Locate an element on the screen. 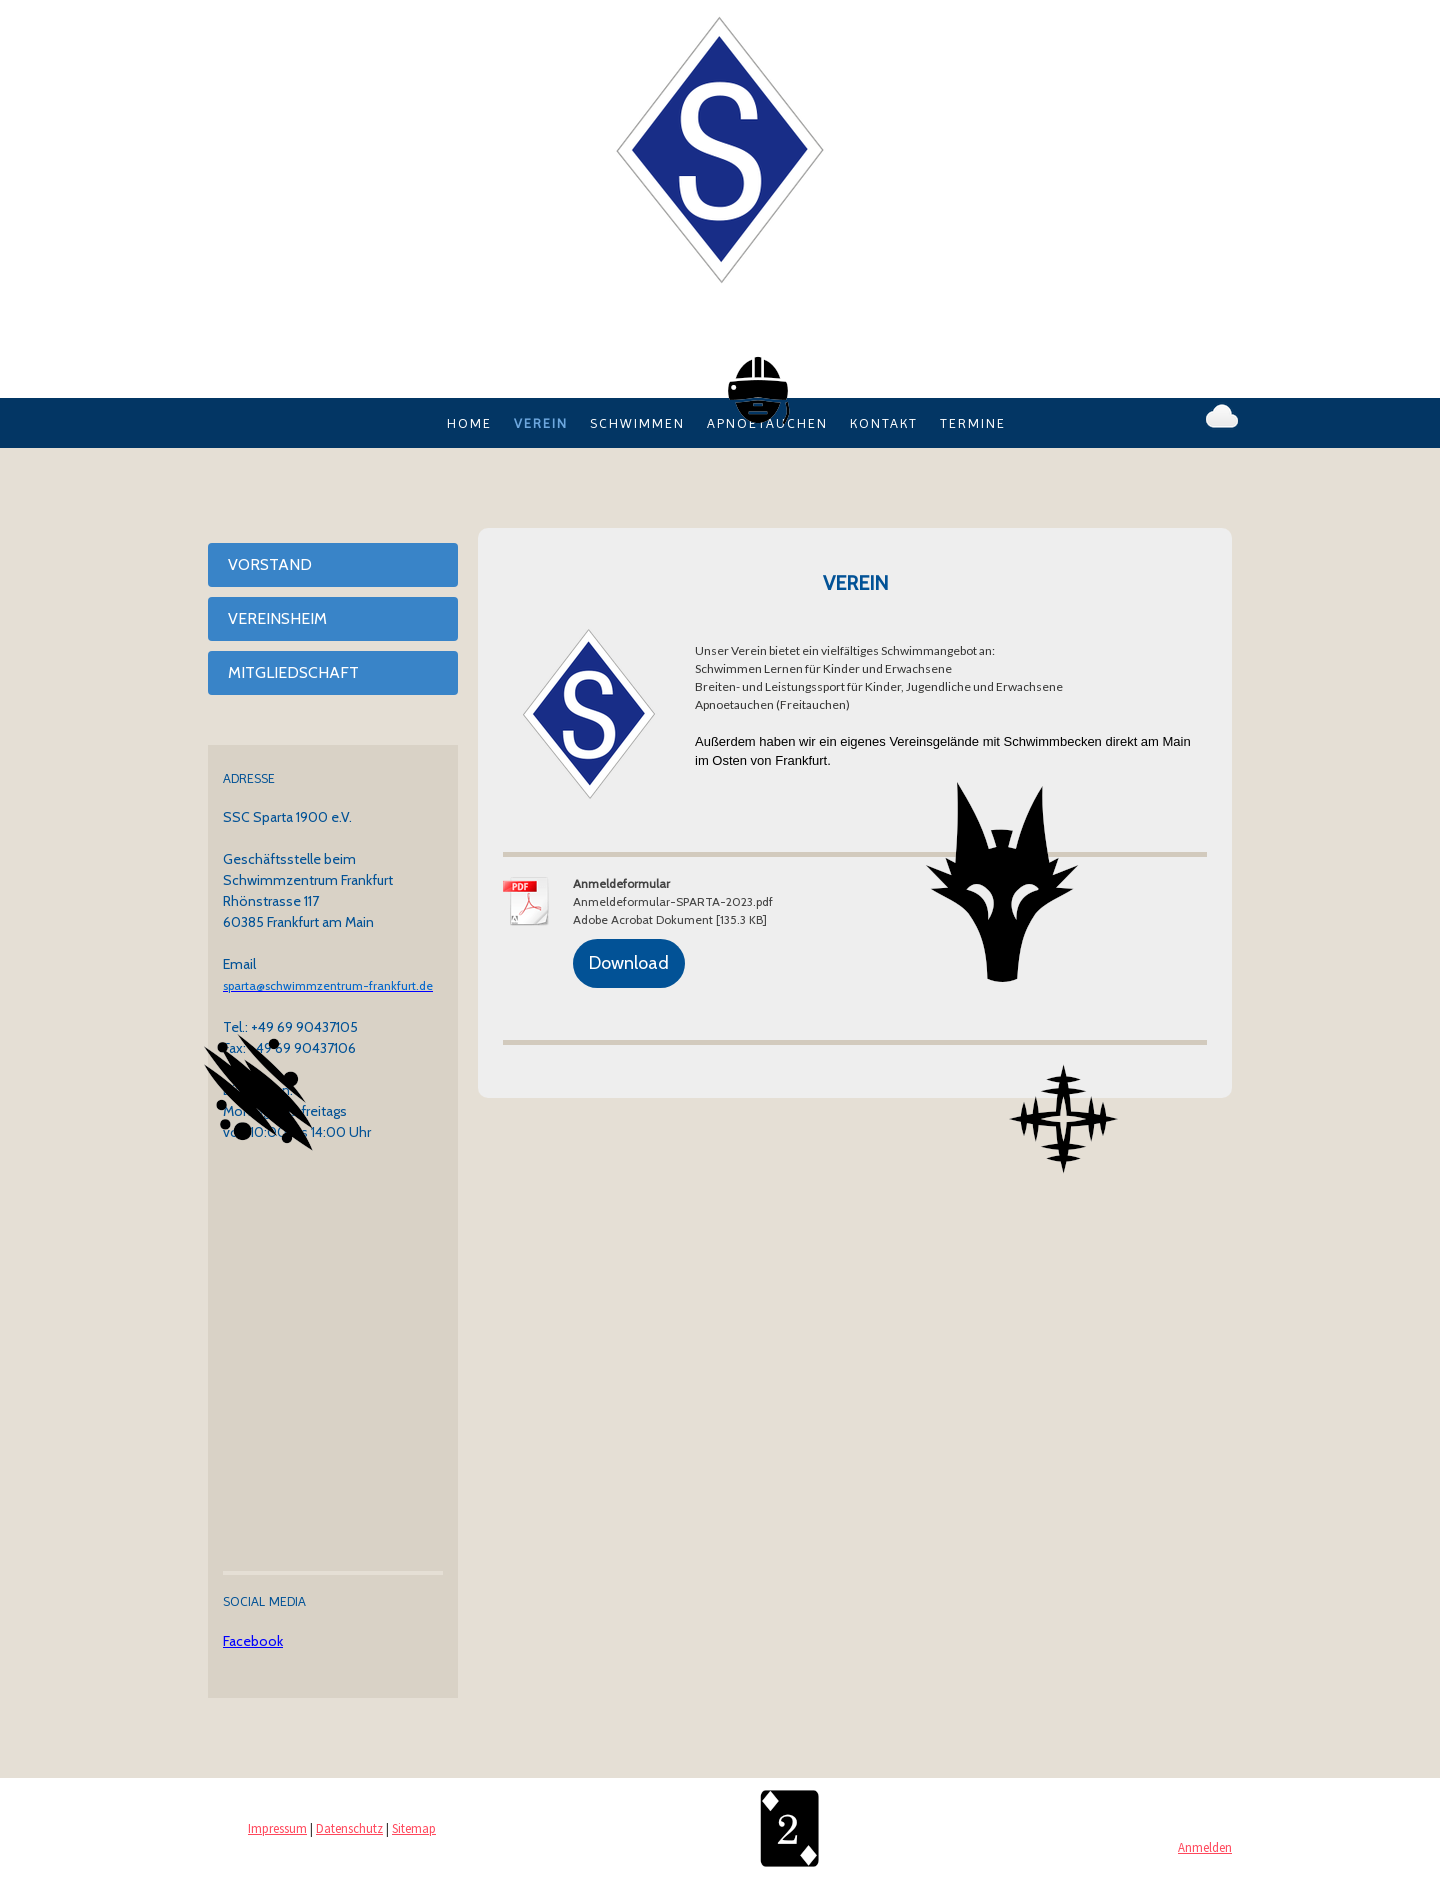 This screenshot has width=1440, height=1897. fox character or animal companion icon is located at coordinates (1005, 882).